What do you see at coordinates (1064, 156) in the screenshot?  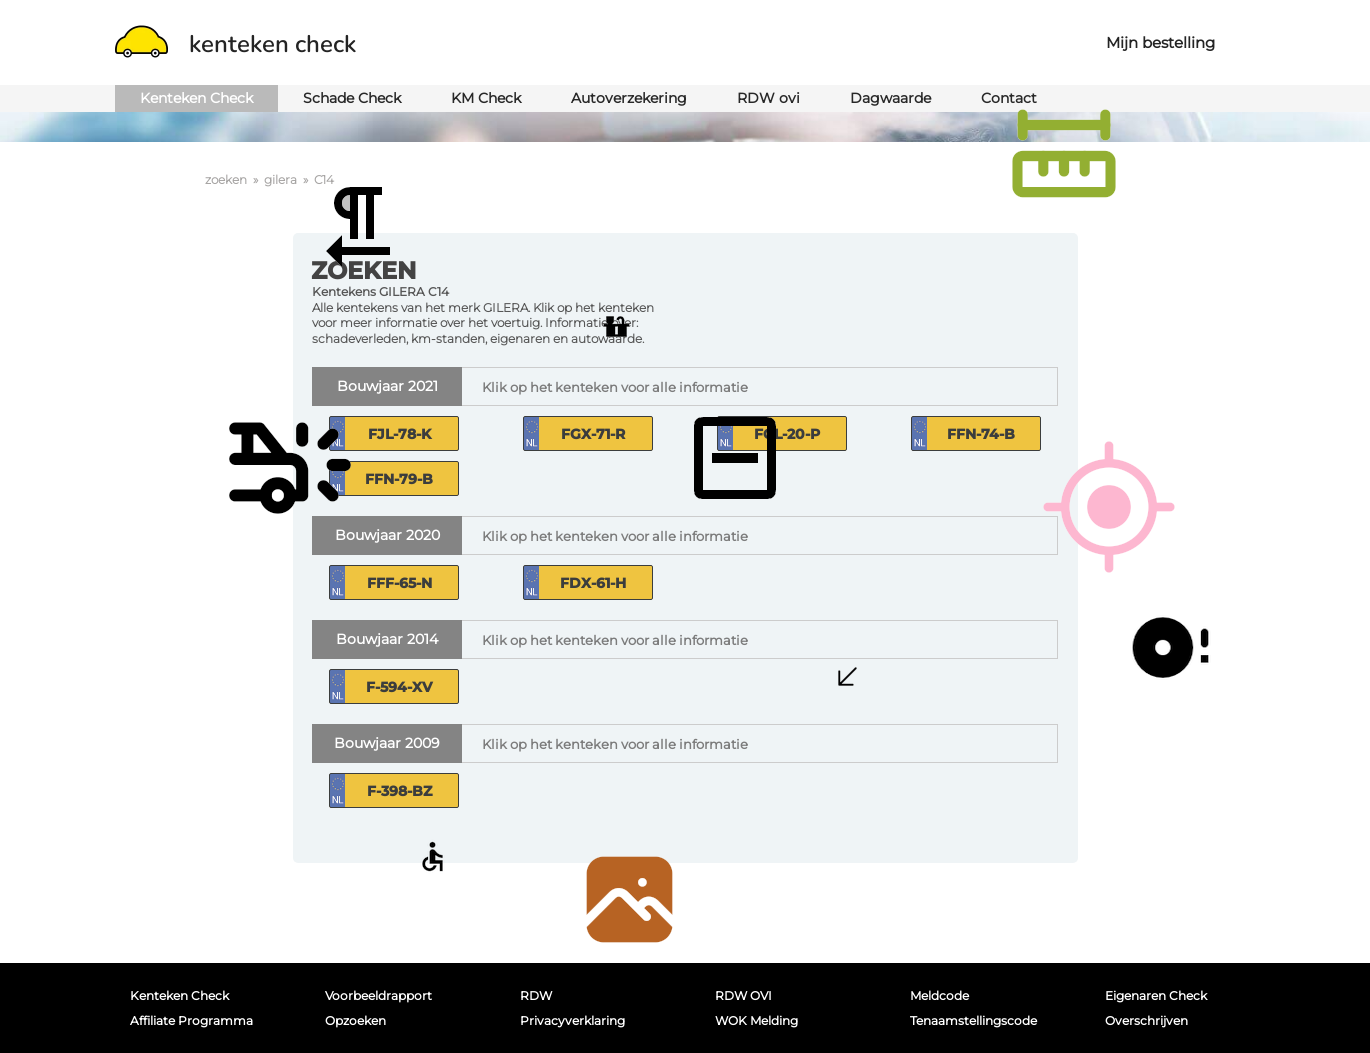 I see `measure dimensions or distance` at bounding box center [1064, 156].